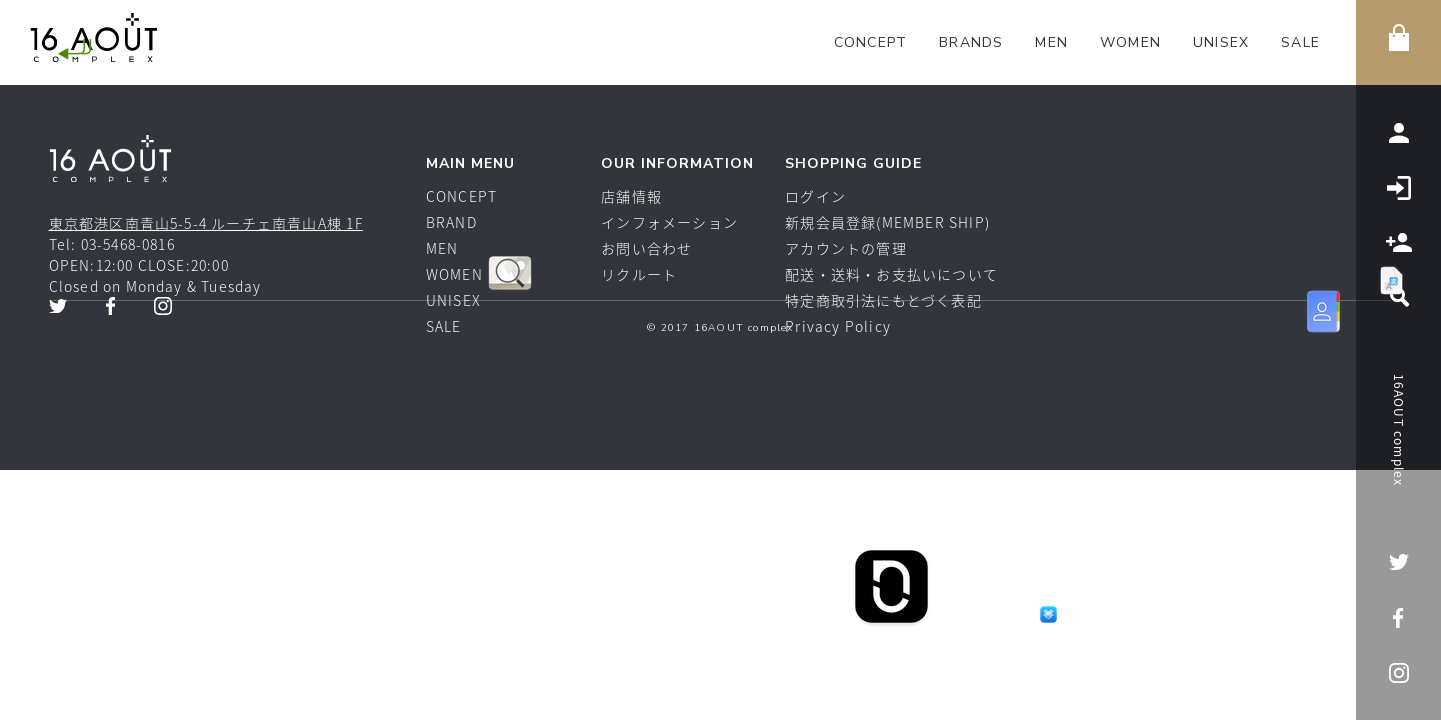  Describe the element at coordinates (891, 586) in the screenshot. I see `open notesnook app` at that location.